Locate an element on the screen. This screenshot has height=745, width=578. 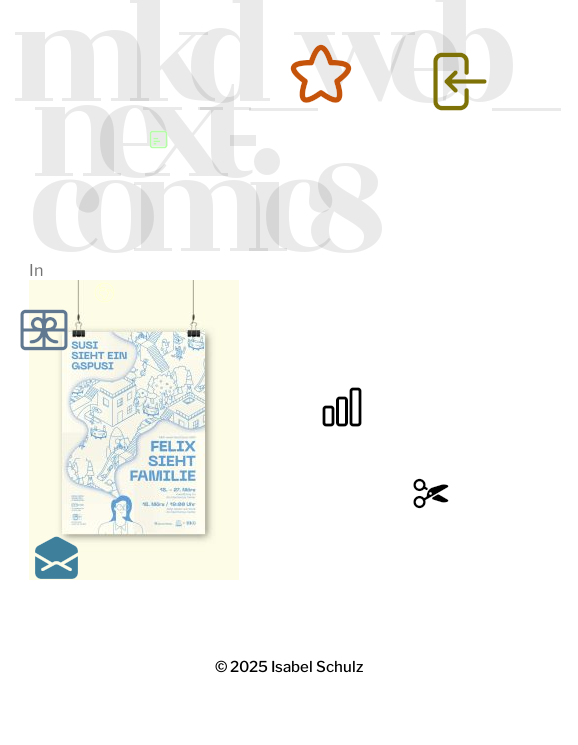
view opened or read messages is located at coordinates (56, 557).